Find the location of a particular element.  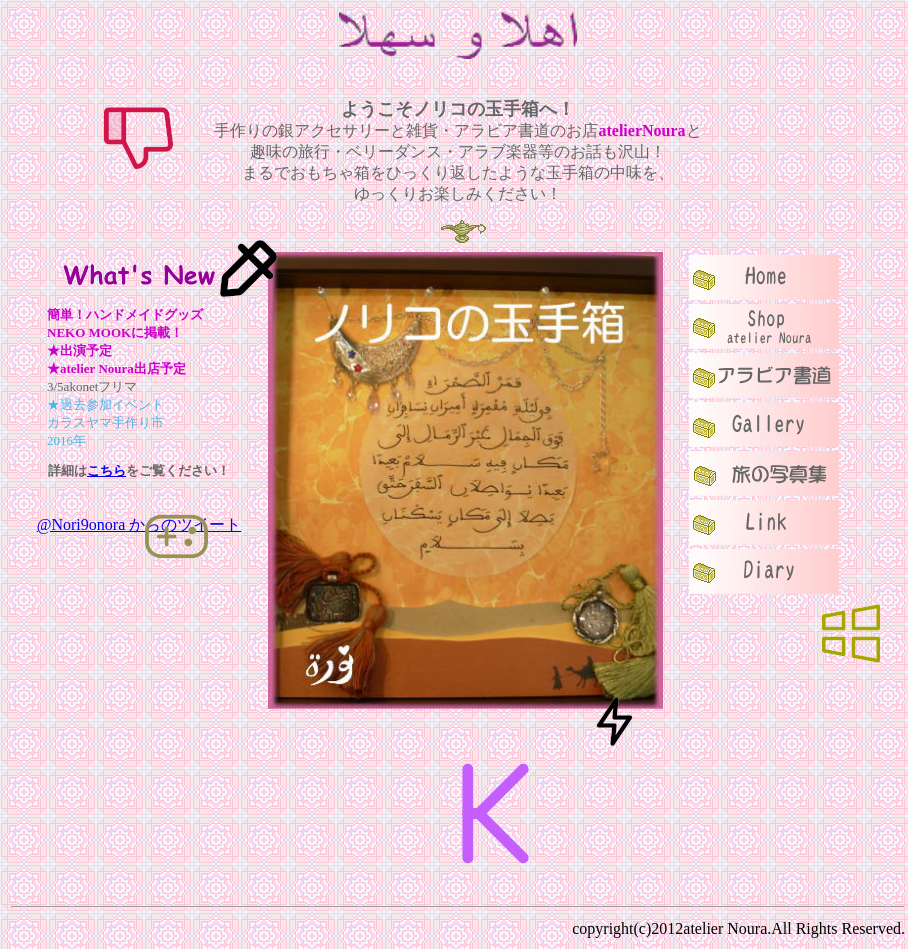

alphabetical sorting or navigation shortcut for letter K is located at coordinates (495, 813).